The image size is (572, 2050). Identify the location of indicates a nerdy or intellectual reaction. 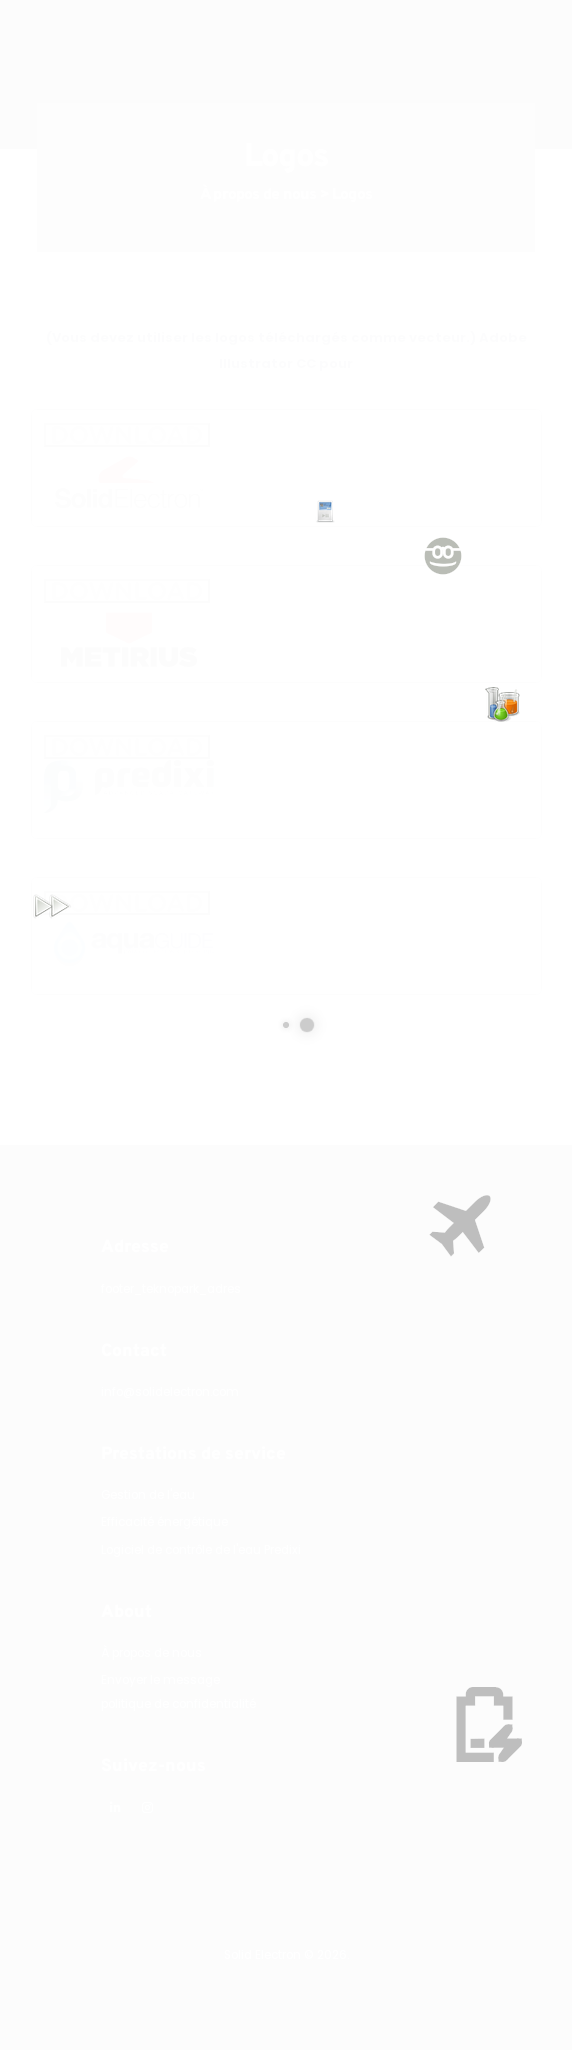
(443, 556).